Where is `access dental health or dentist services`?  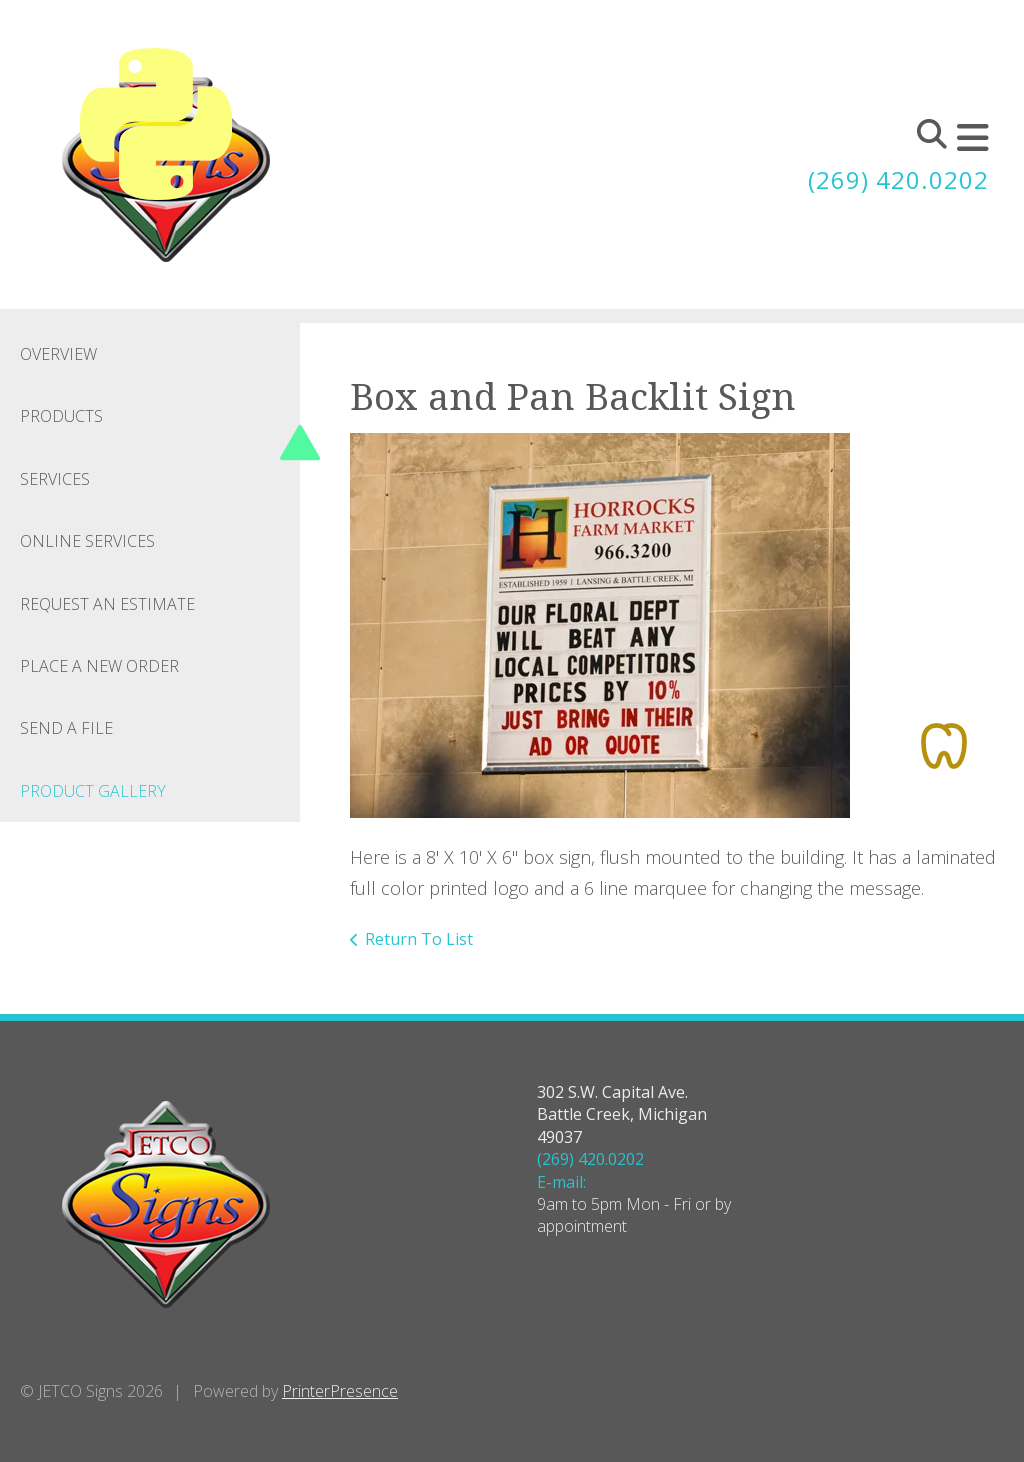
access dental health or dentist services is located at coordinates (944, 746).